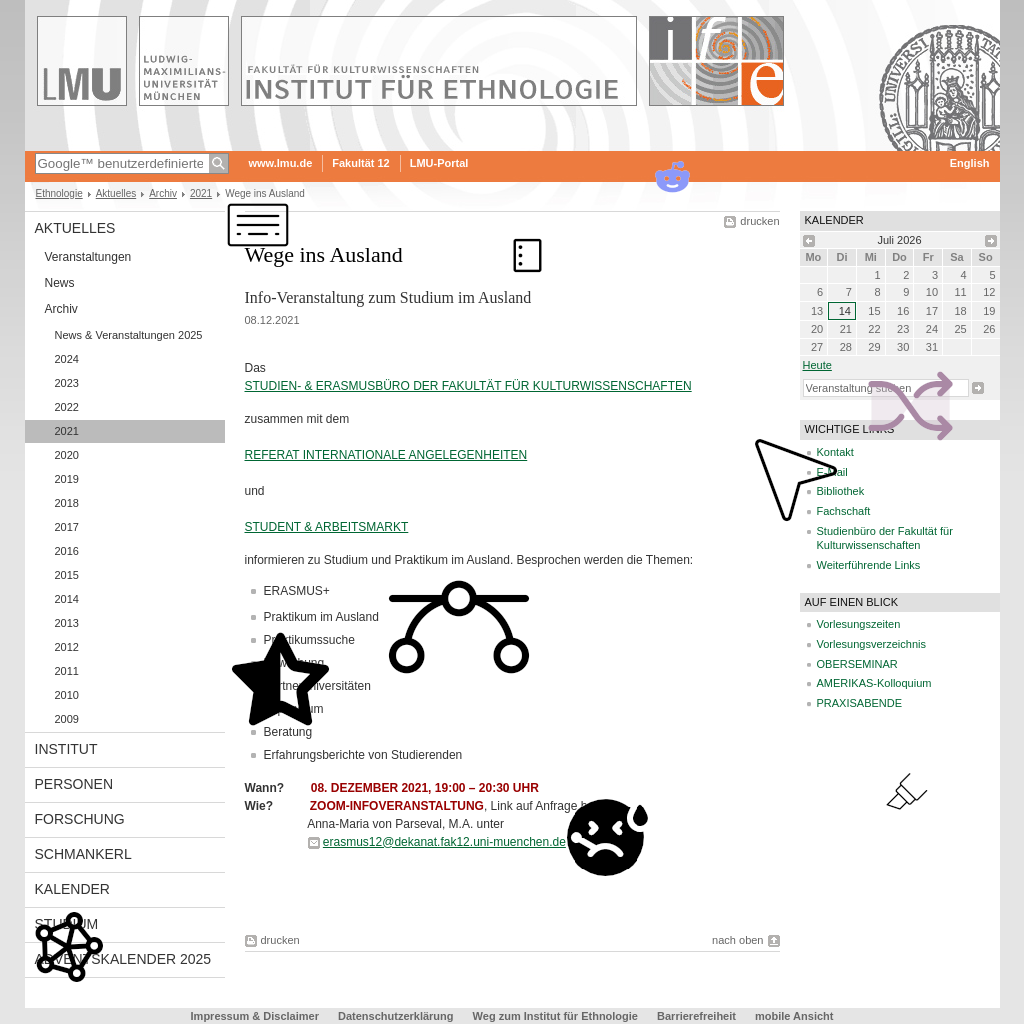 This screenshot has height=1024, width=1024. Describe the element at coordinates (909, 406) in the screenshot. I see `shuffle playlist or queue order` at that location.